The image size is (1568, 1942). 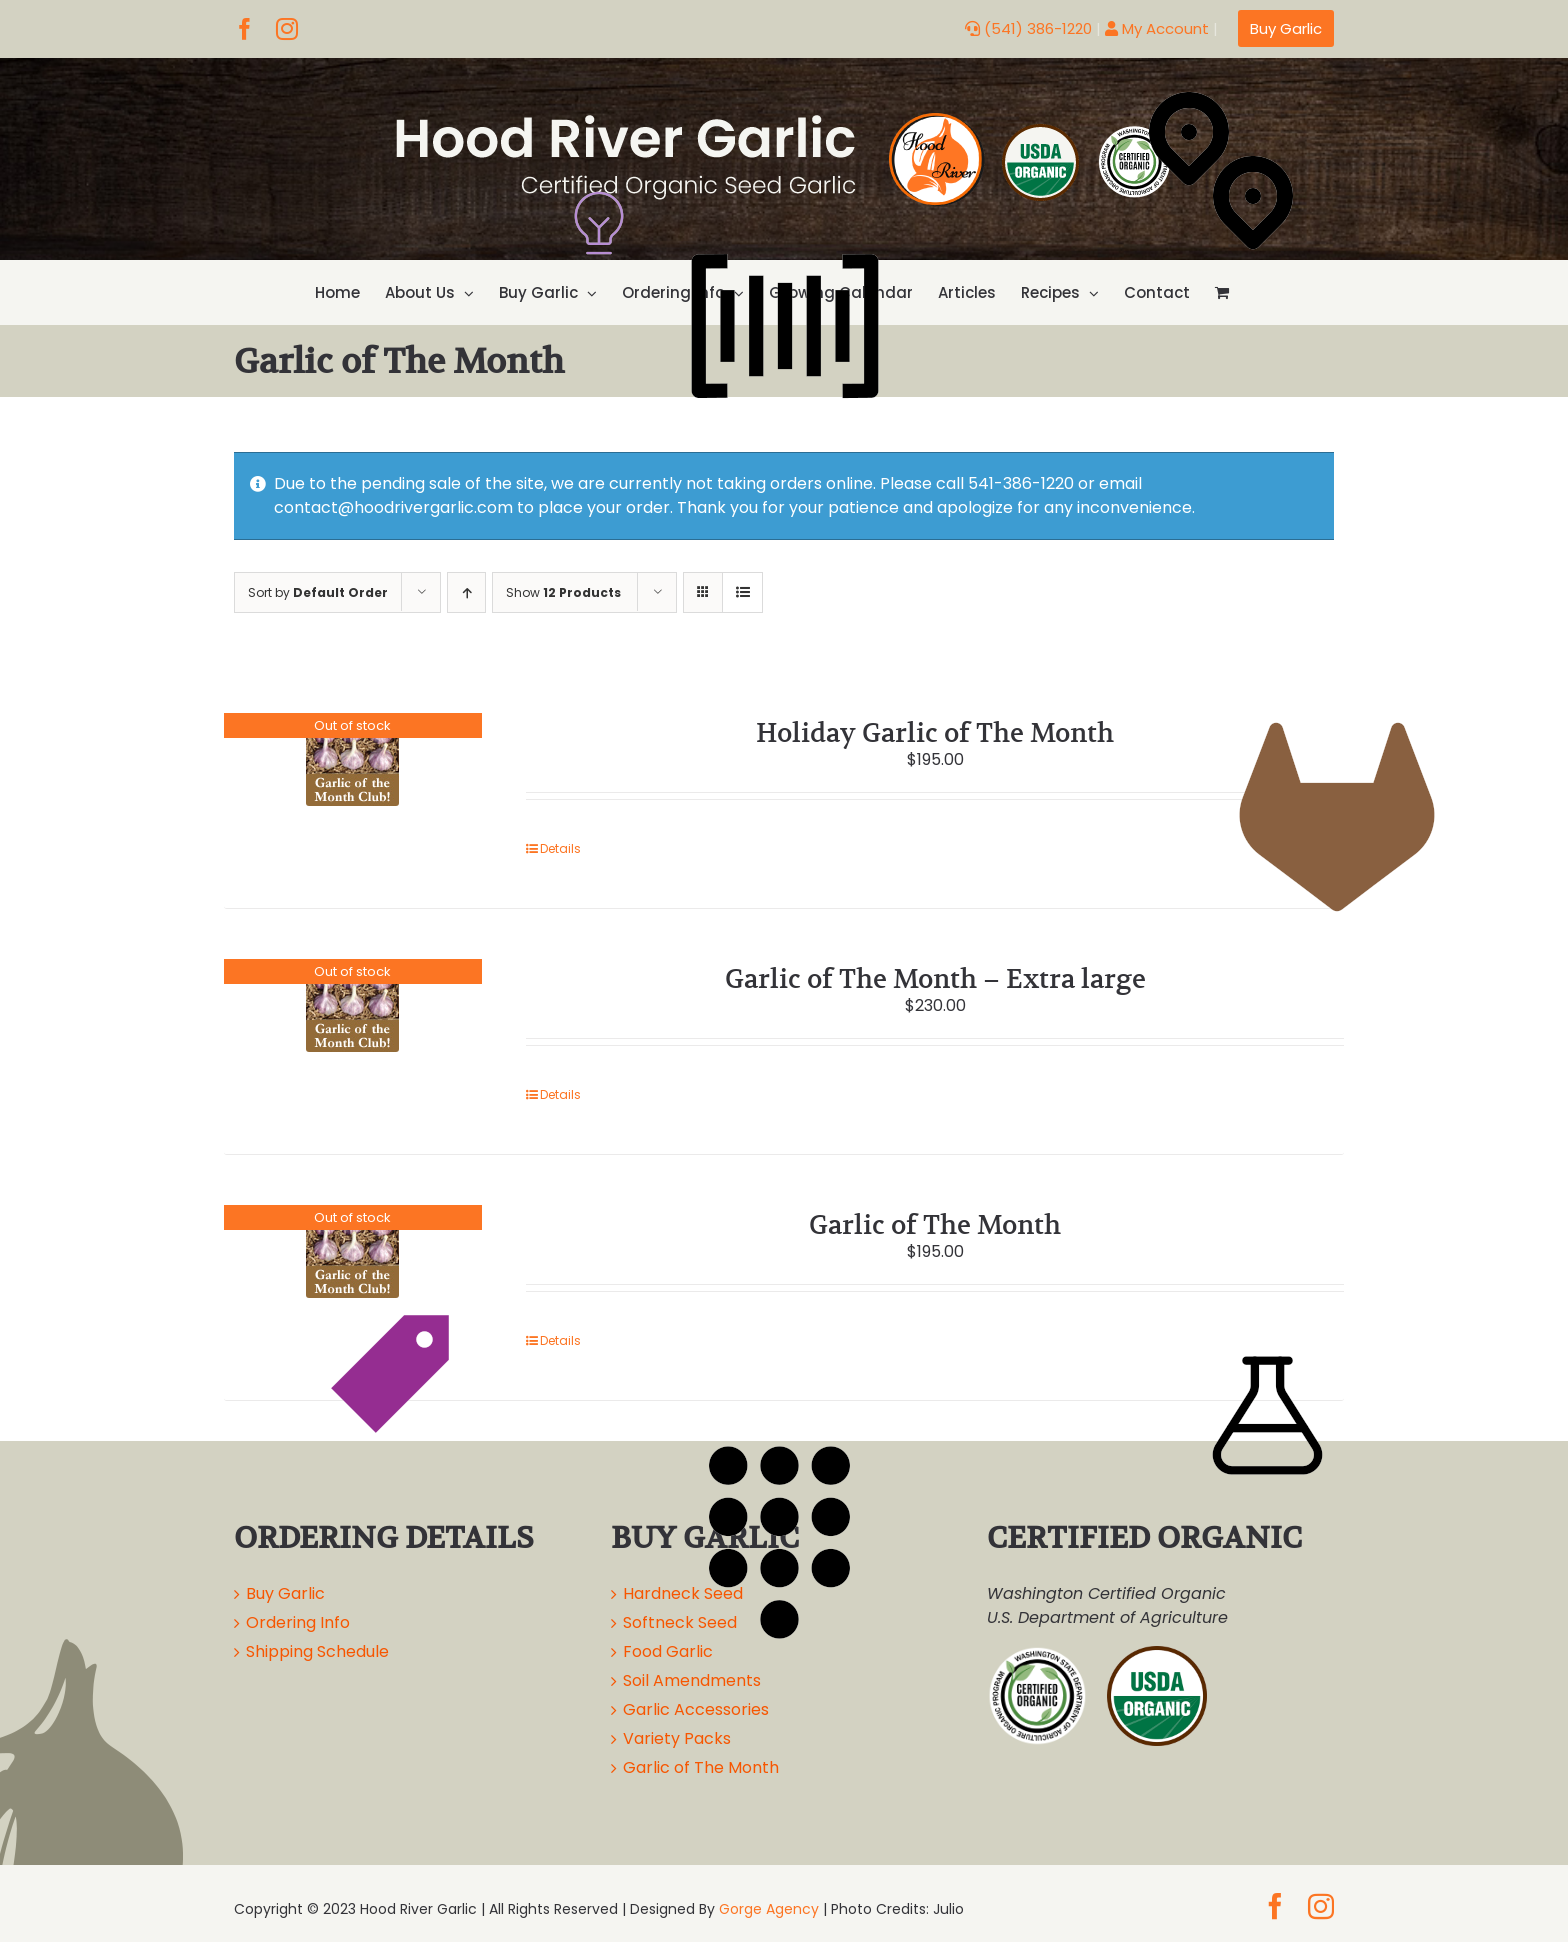 I want to click on view multiple saved locations, so click(x=1221, y=172).